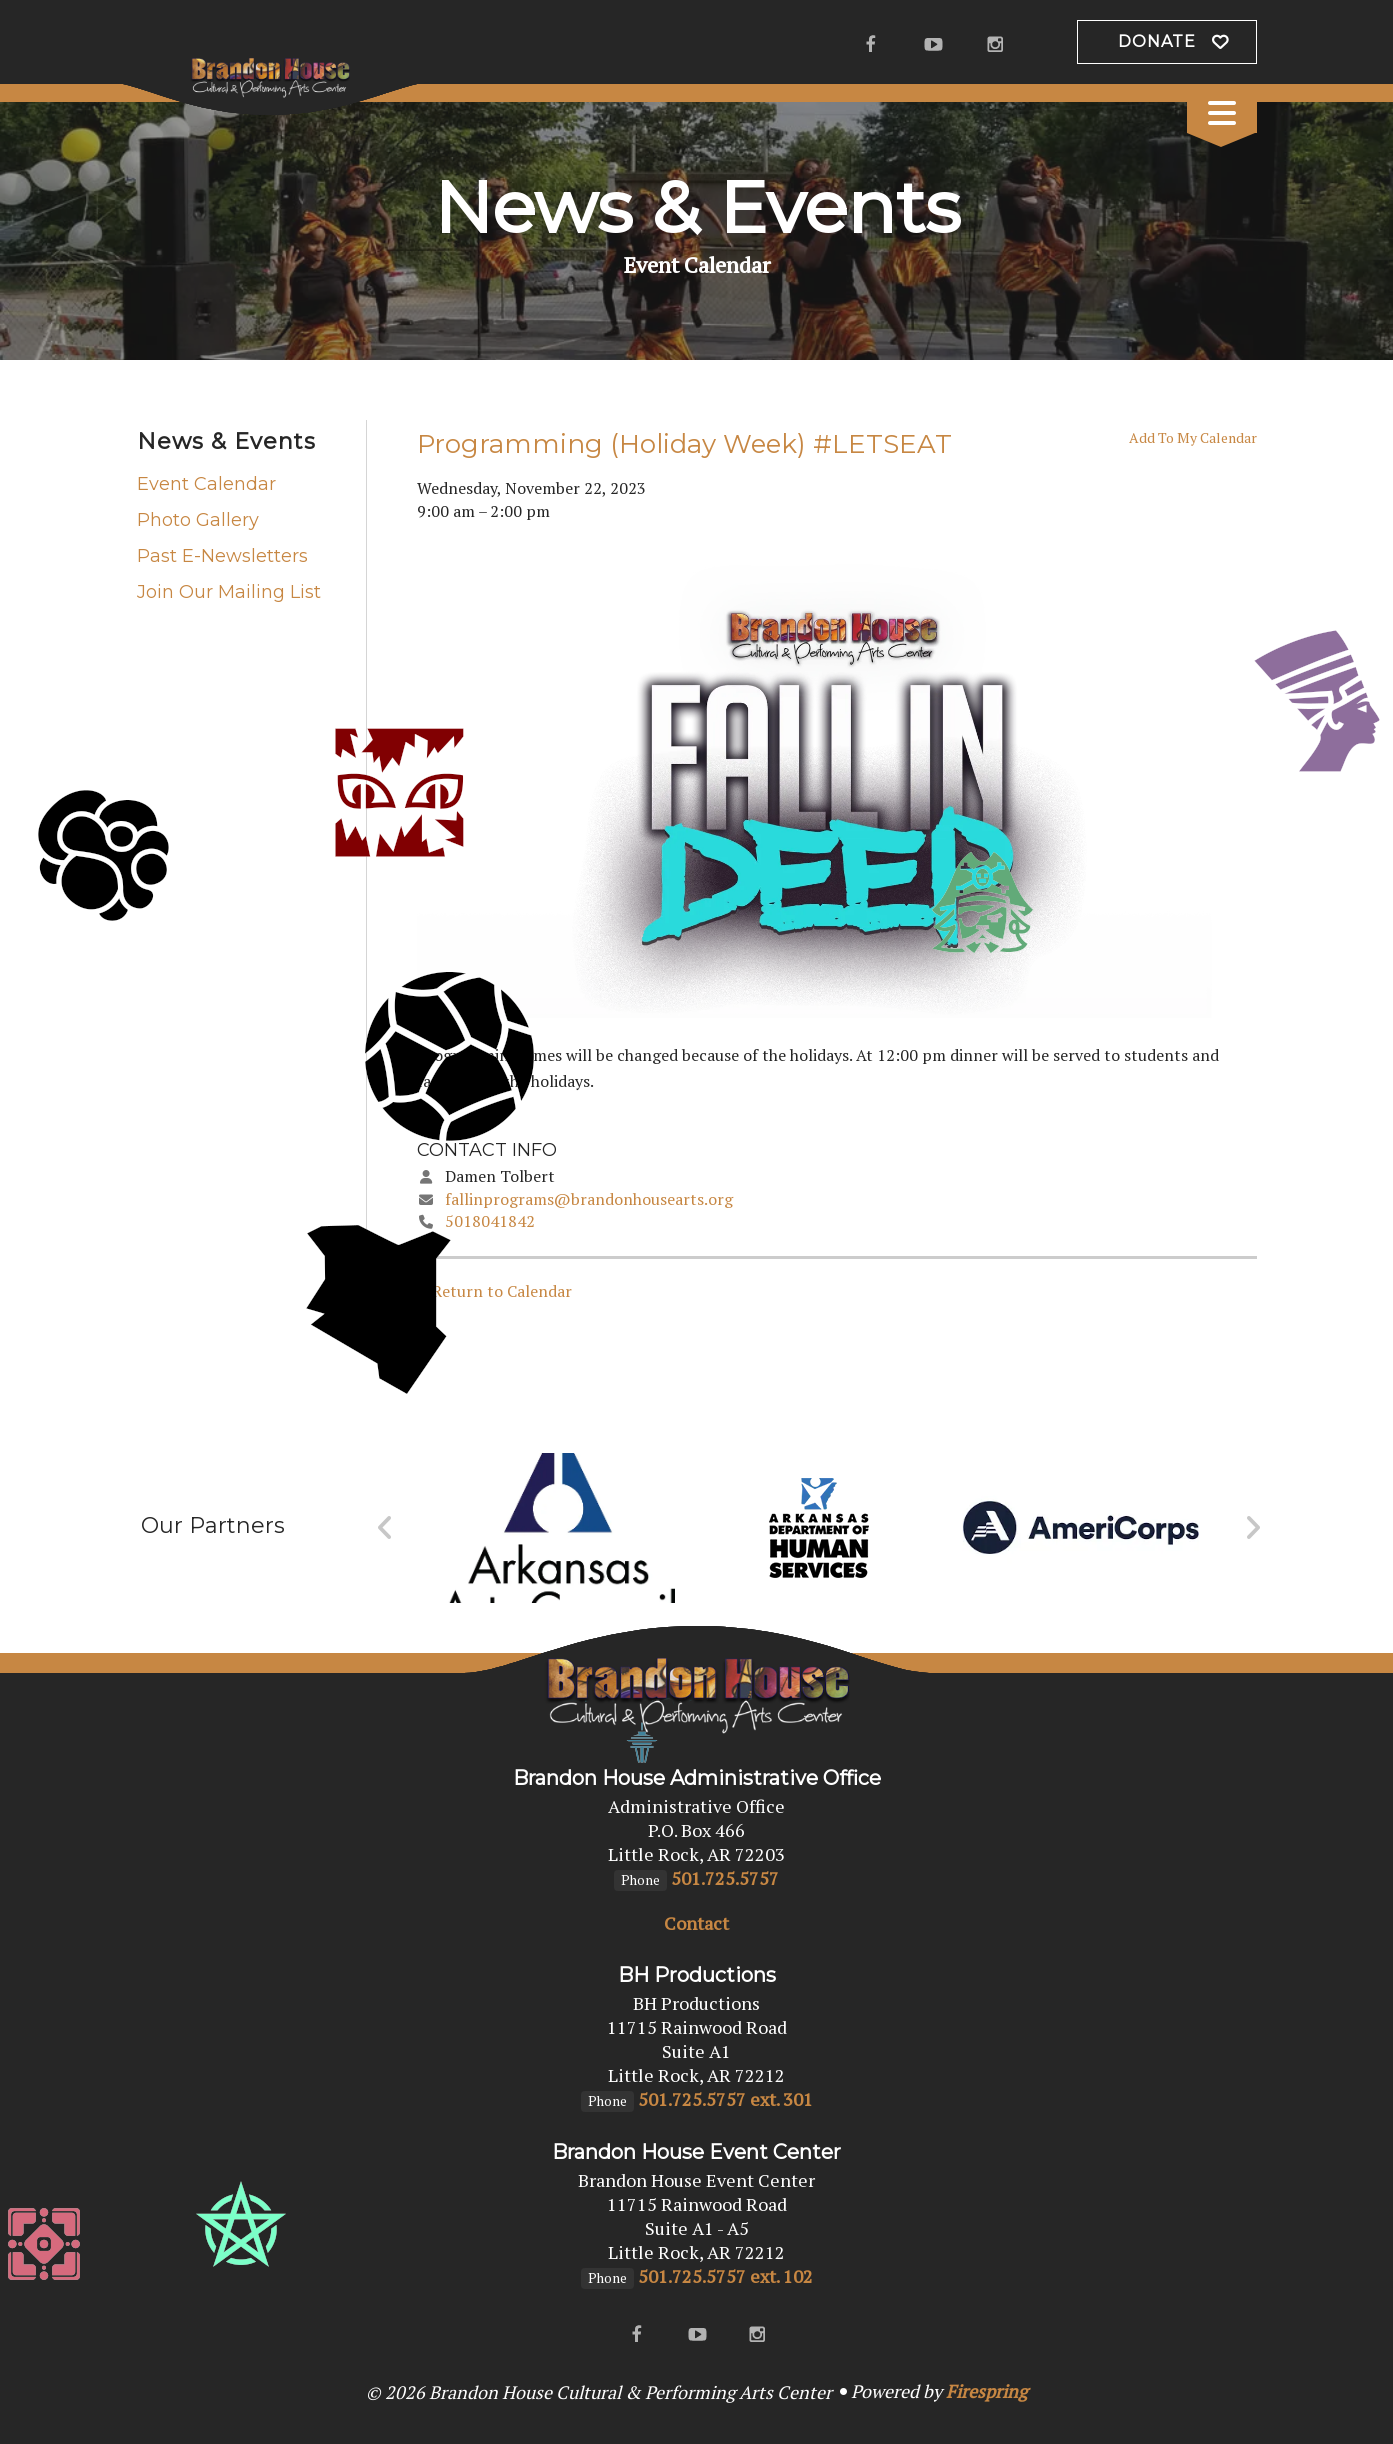 This screenshot has width=1393, height=2444. What do you see at coordinates (1317, 701) in the screenshot?
I see `access egyptian or ancient history themed content` at bounding box center [1317, 701].